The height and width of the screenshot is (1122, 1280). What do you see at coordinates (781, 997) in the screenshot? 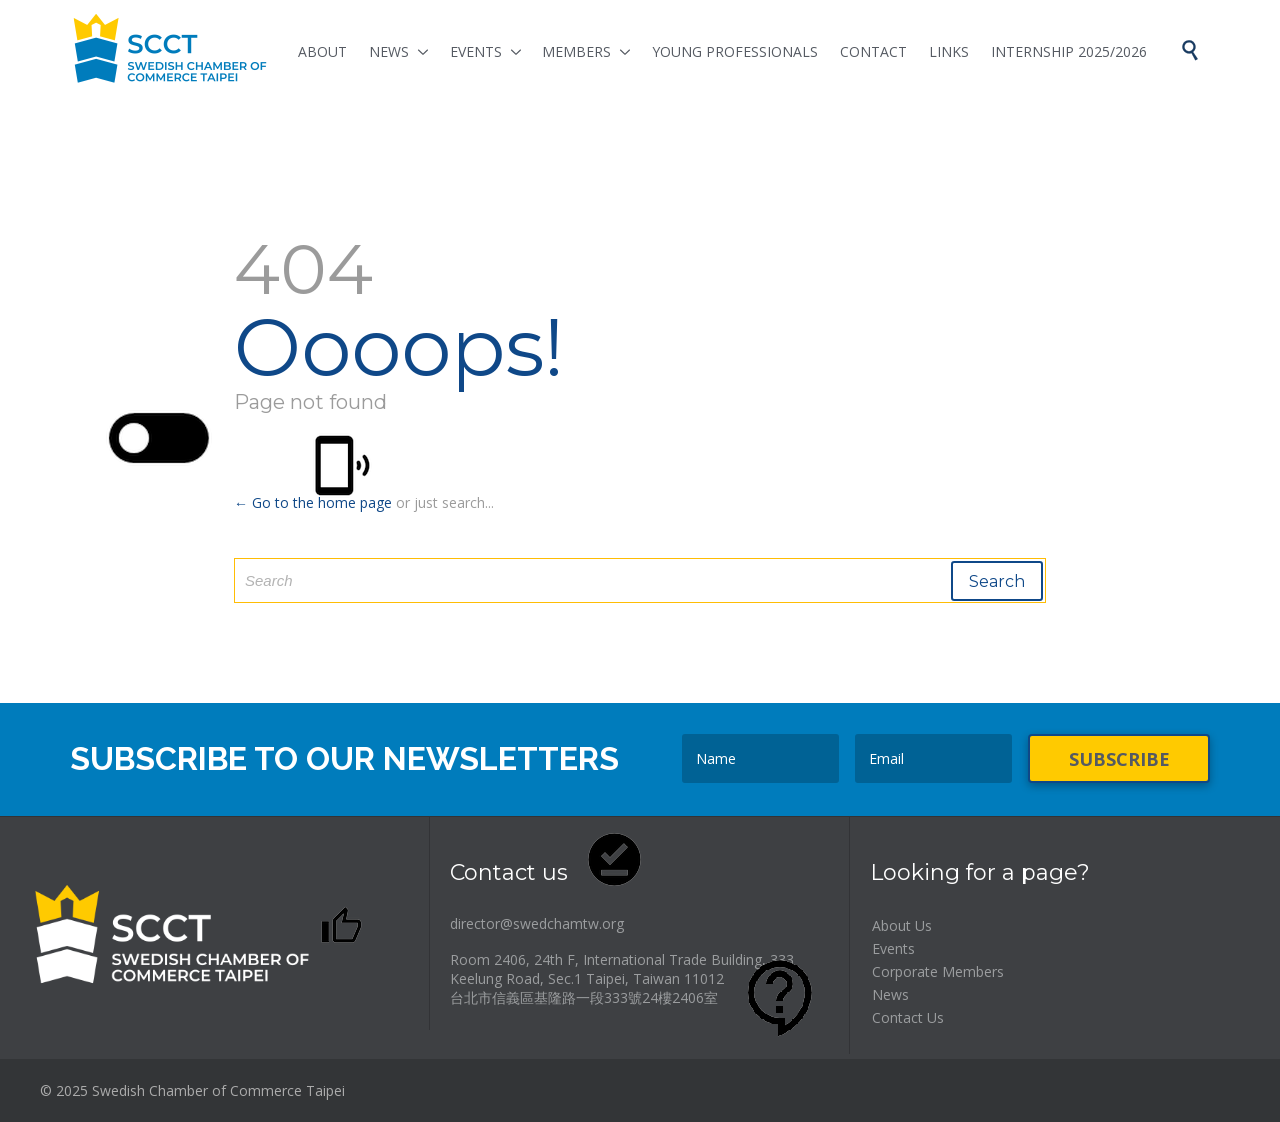
I see `contact customer support` at bounding box center [781, 997].